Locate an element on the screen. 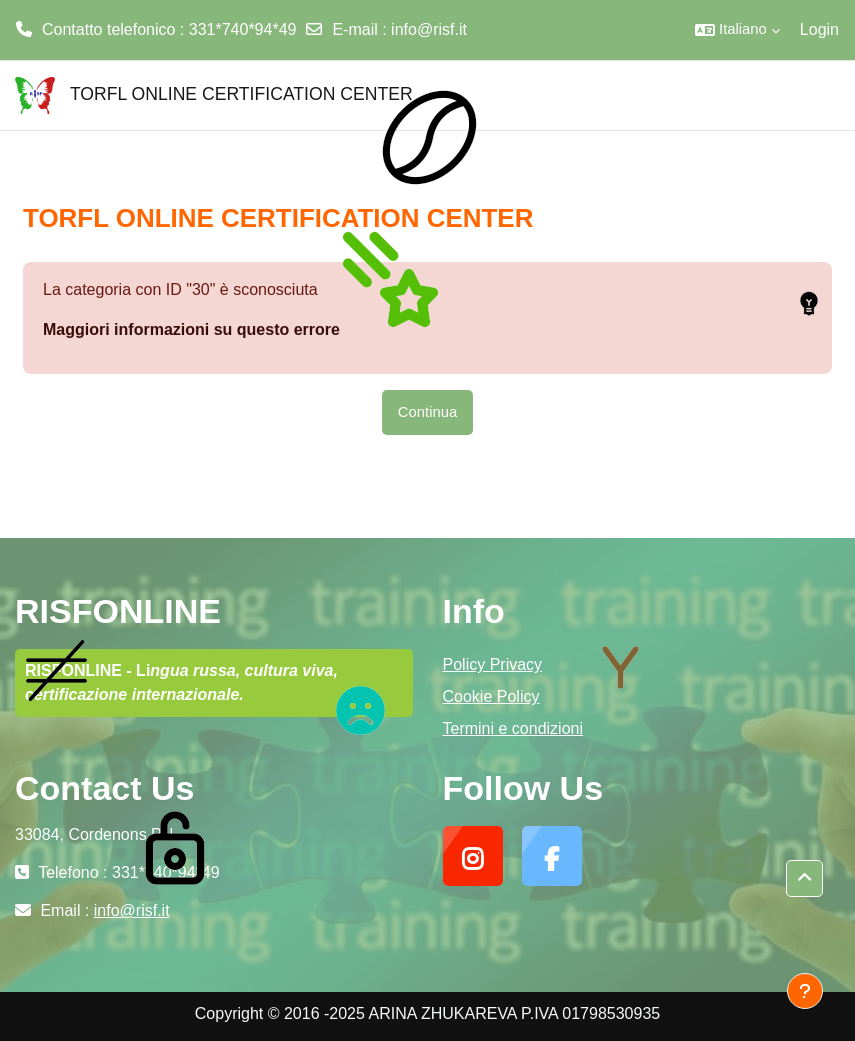 The image size is (855, 1041). unlock a secured item or account is located at coordinates (175, 848).